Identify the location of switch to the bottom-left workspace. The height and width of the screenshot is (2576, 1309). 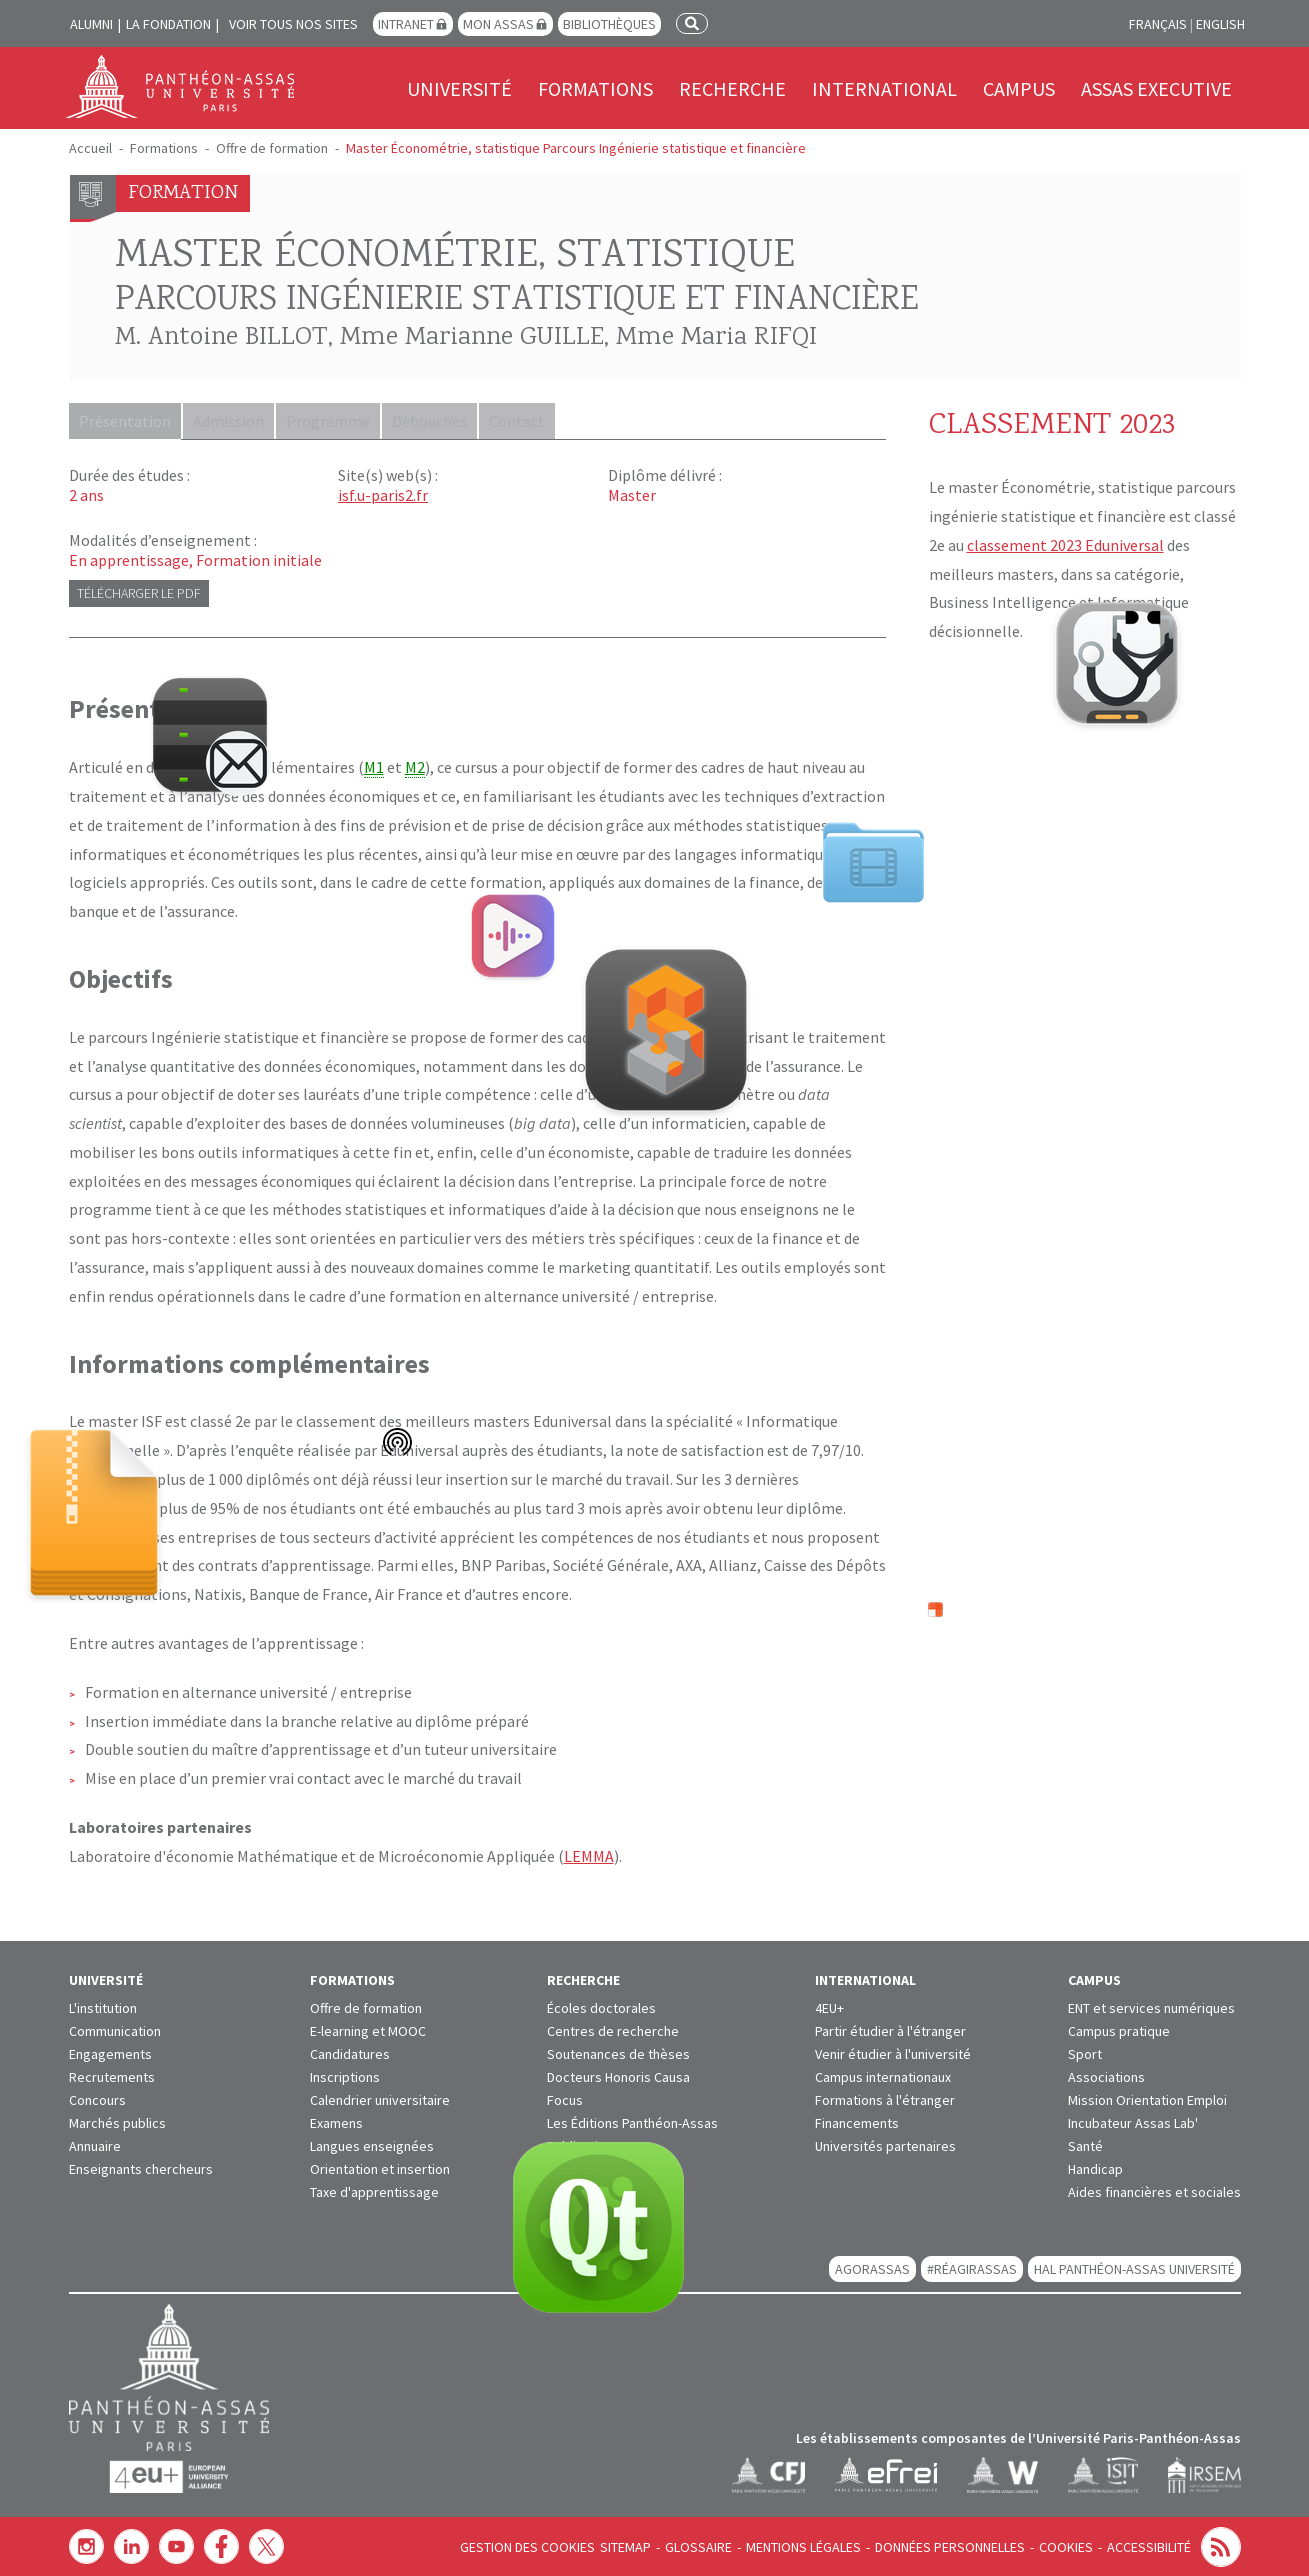
(935, 1609).